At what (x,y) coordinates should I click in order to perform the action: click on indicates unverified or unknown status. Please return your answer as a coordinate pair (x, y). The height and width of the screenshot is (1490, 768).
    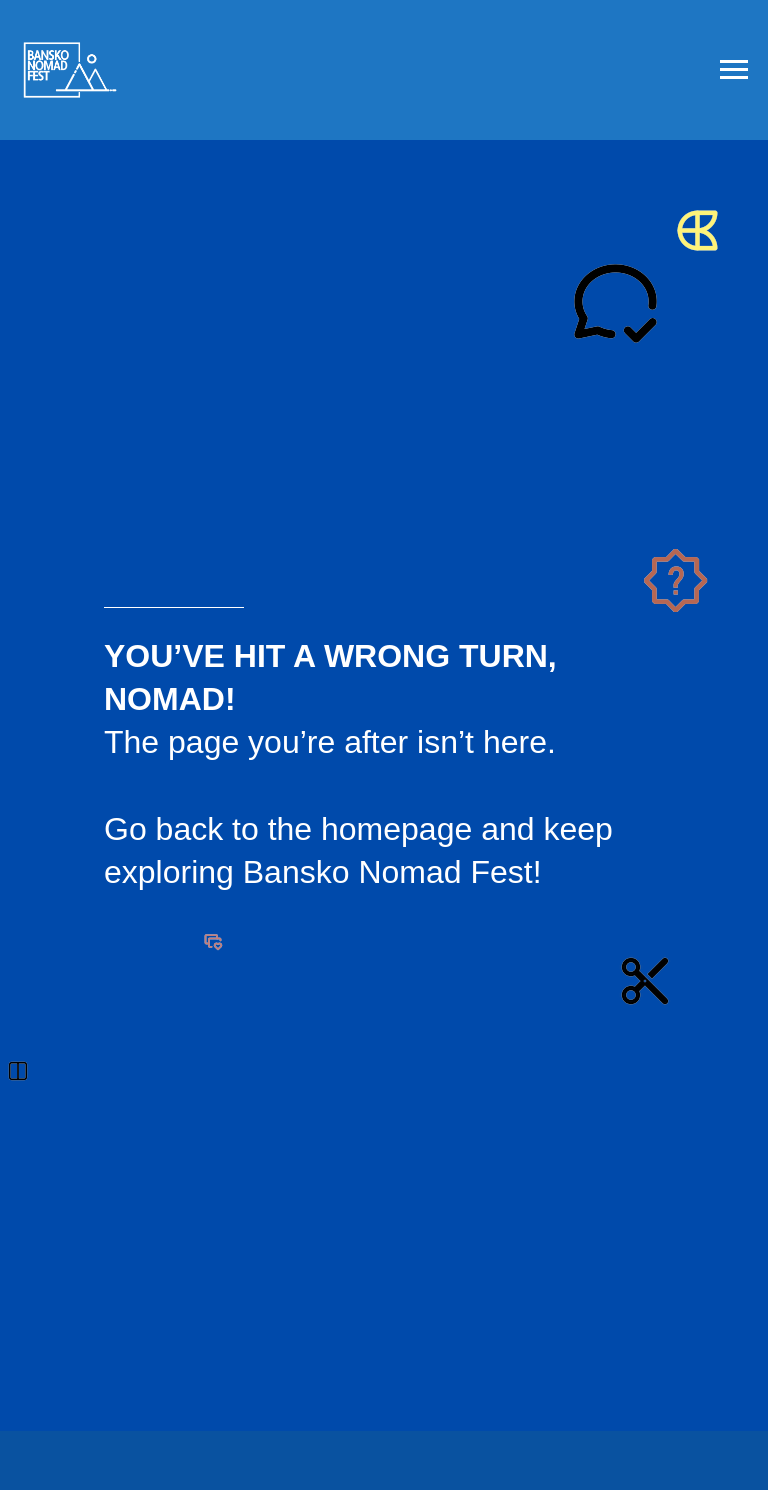
    Looking at the image, I should click on (675, 580).